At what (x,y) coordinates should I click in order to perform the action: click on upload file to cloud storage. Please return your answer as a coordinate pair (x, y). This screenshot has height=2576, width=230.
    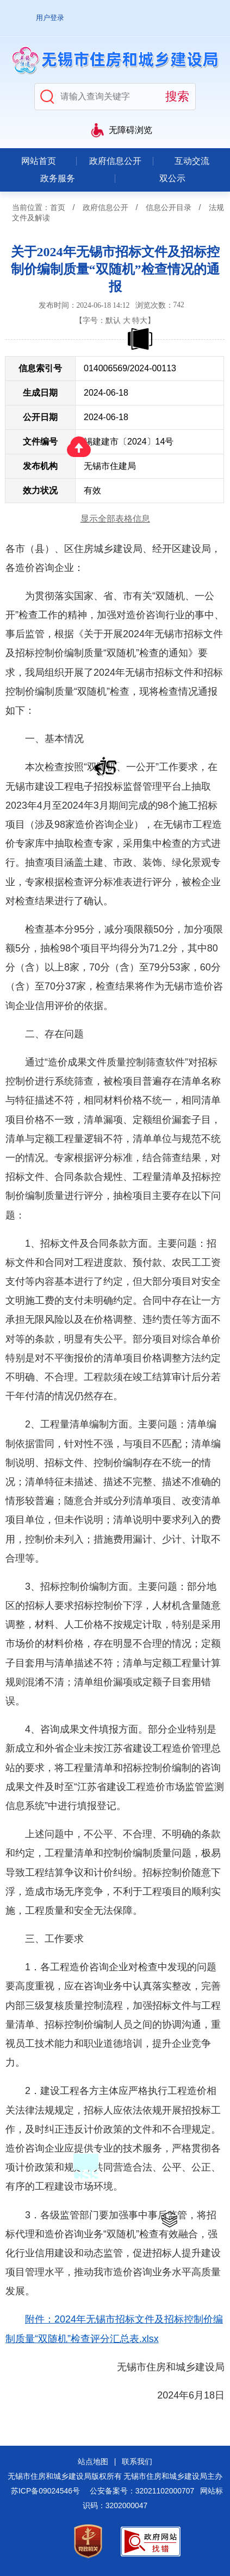
    Looking at the image, I should click on (79, 447).